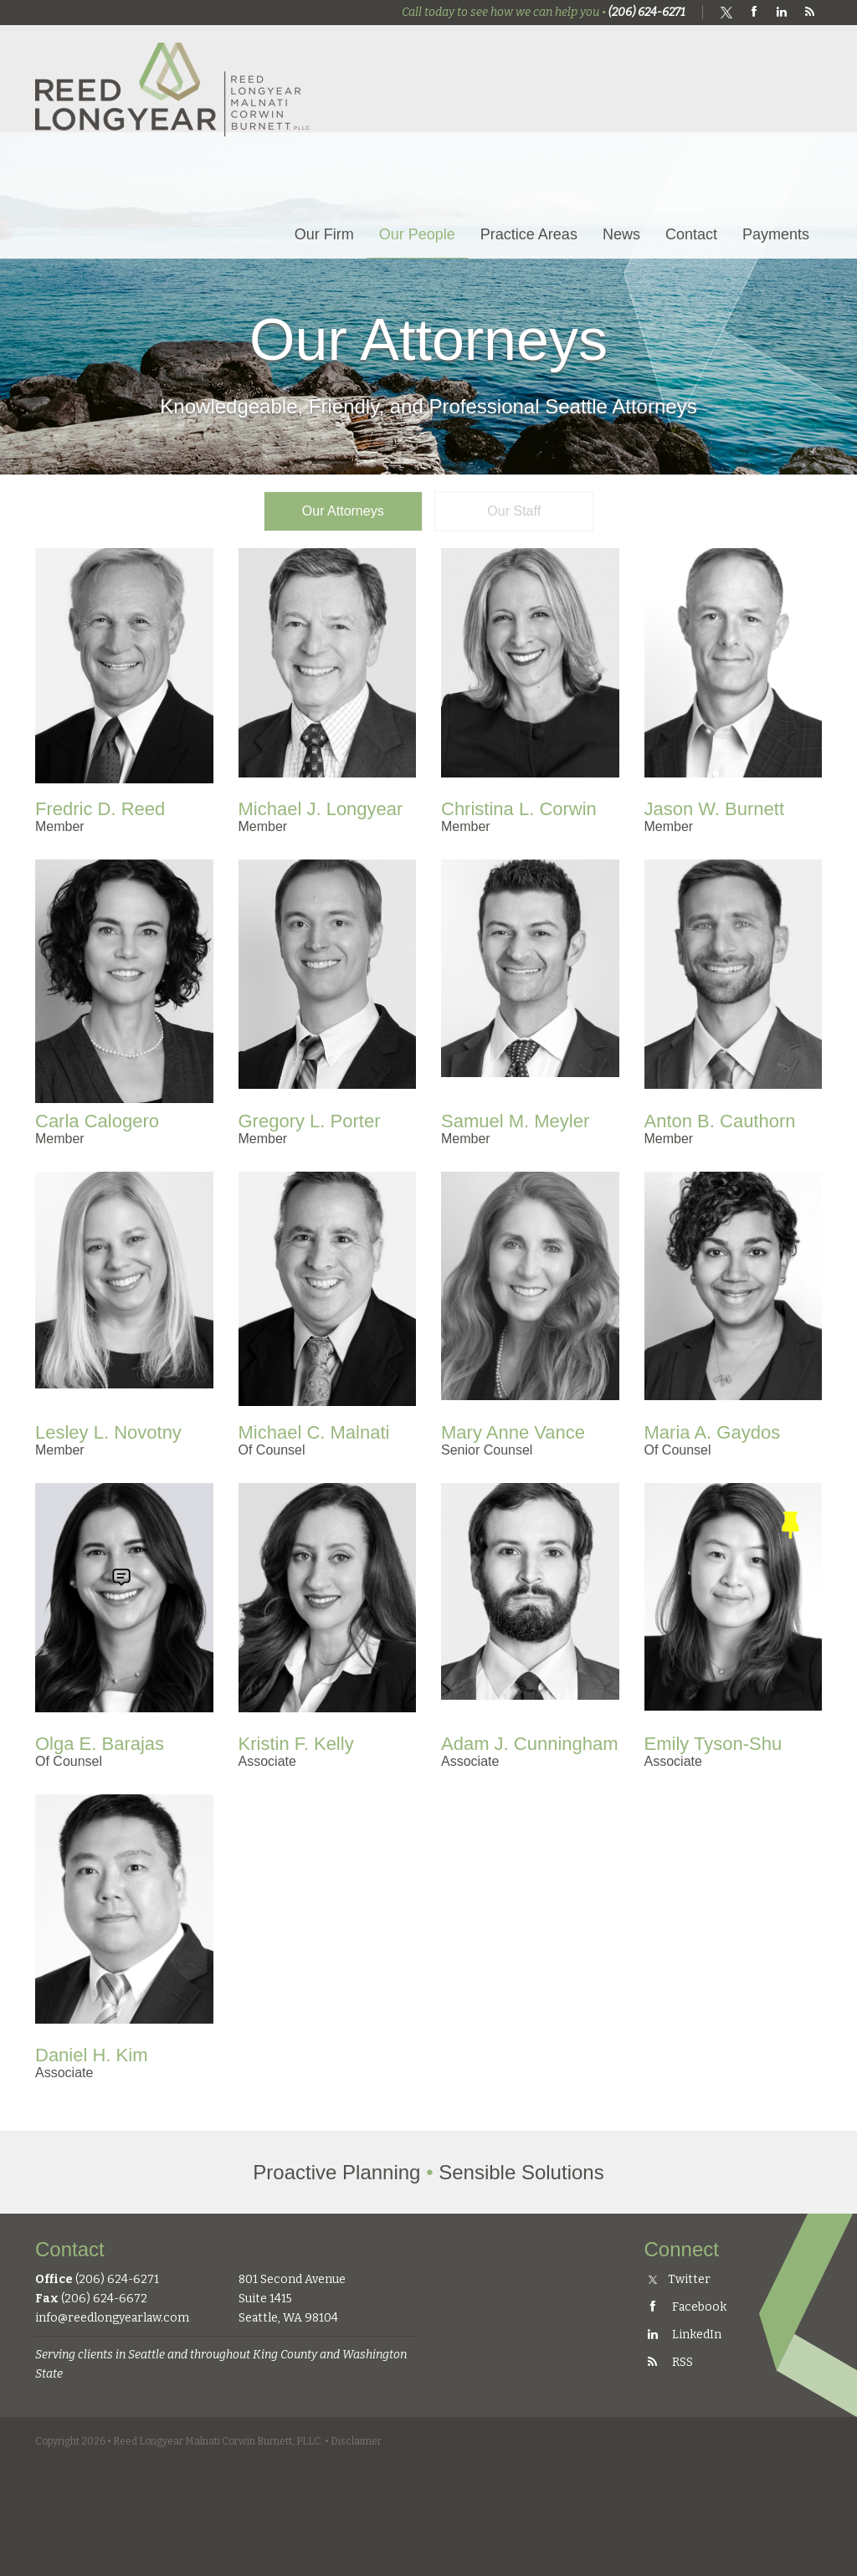 The height and width of the screenshot is (2576, 857). I want to click on pinned item or content, so click(790, 1524).